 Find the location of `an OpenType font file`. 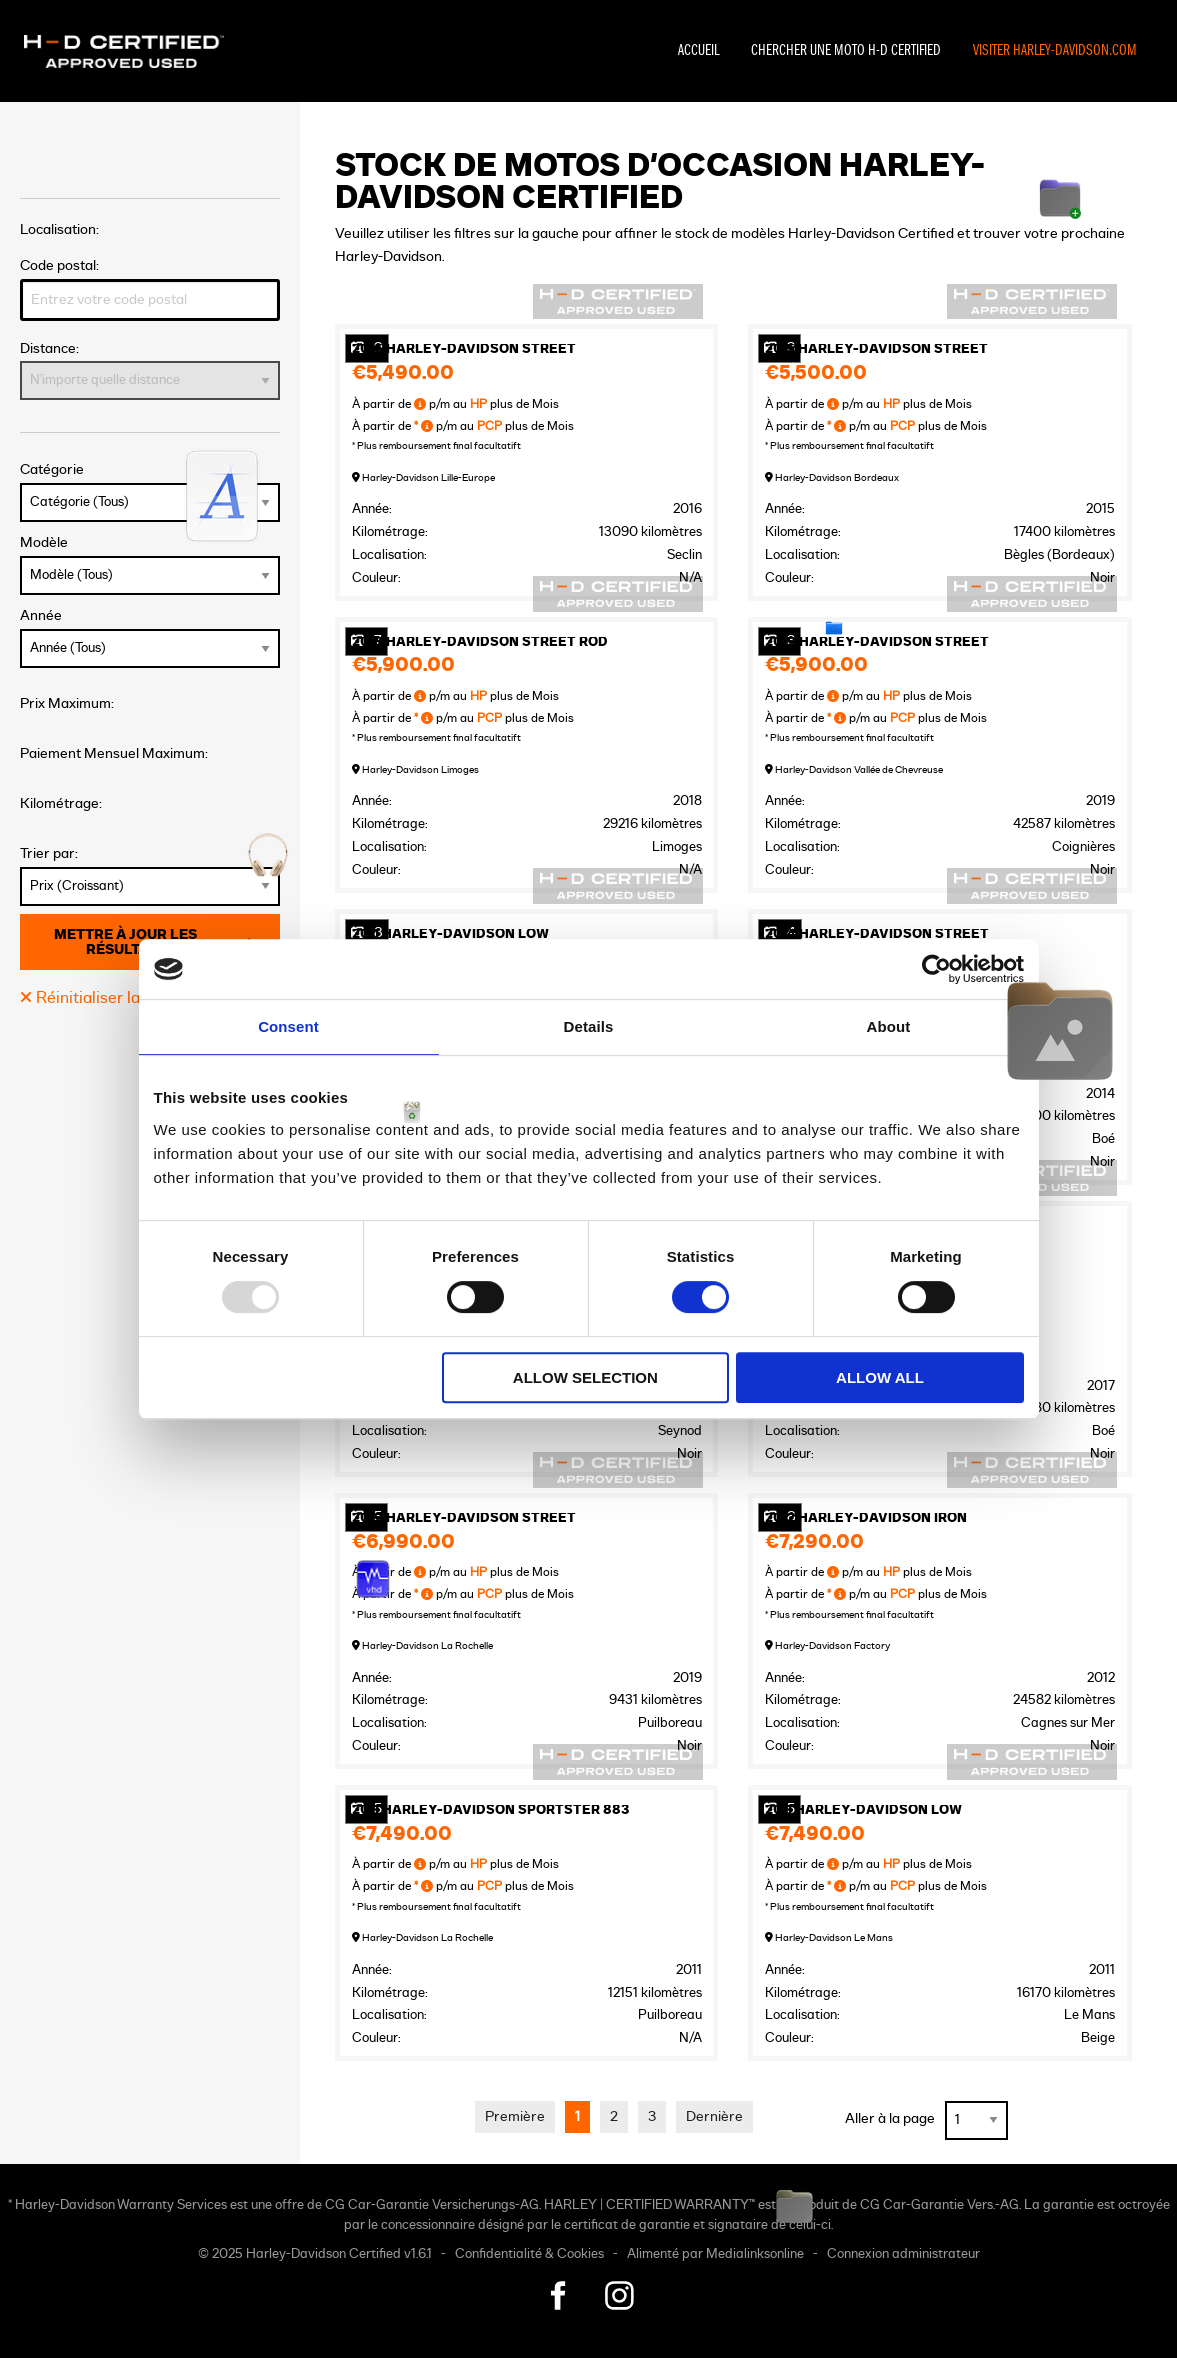

an OpenType font file is located at coordinates (222, 496).